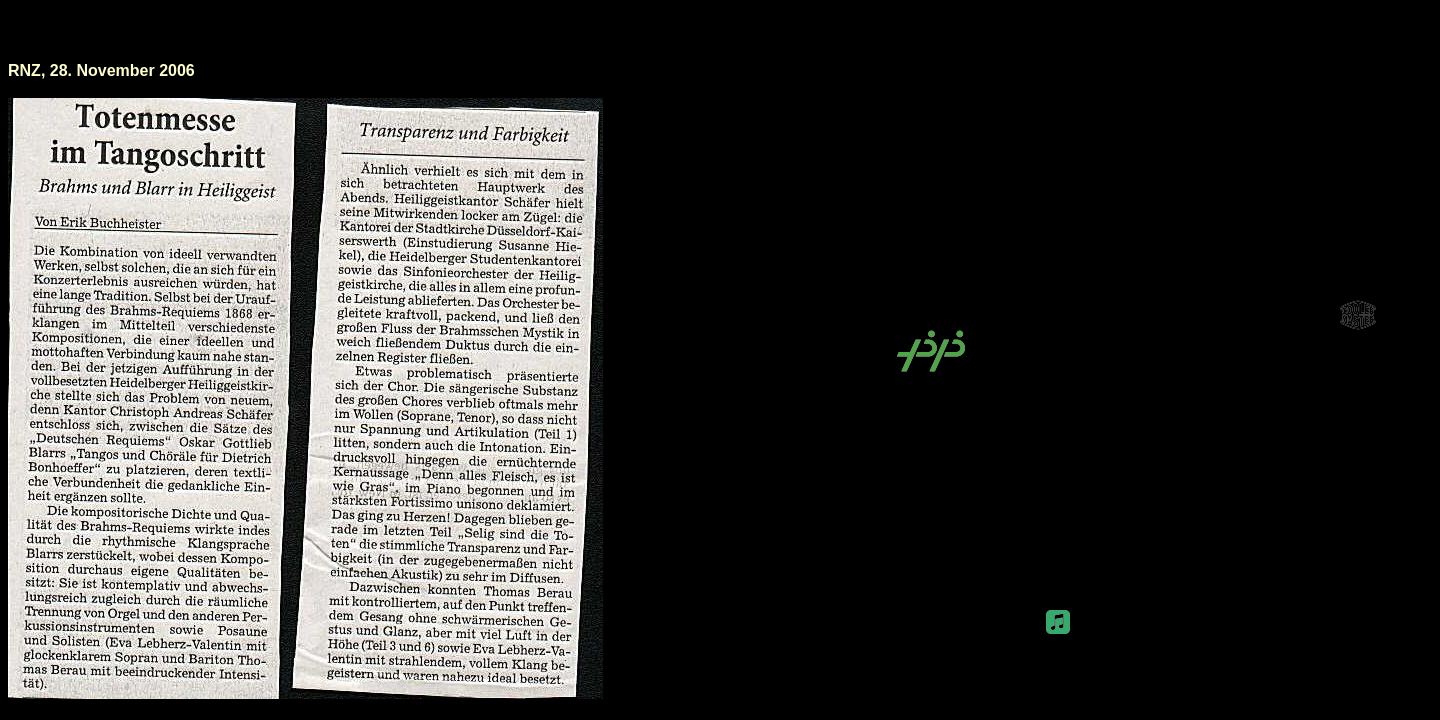 The height and width of the screenshot is (720, 1440). I want to click on open apple music, so click(1058, 622).